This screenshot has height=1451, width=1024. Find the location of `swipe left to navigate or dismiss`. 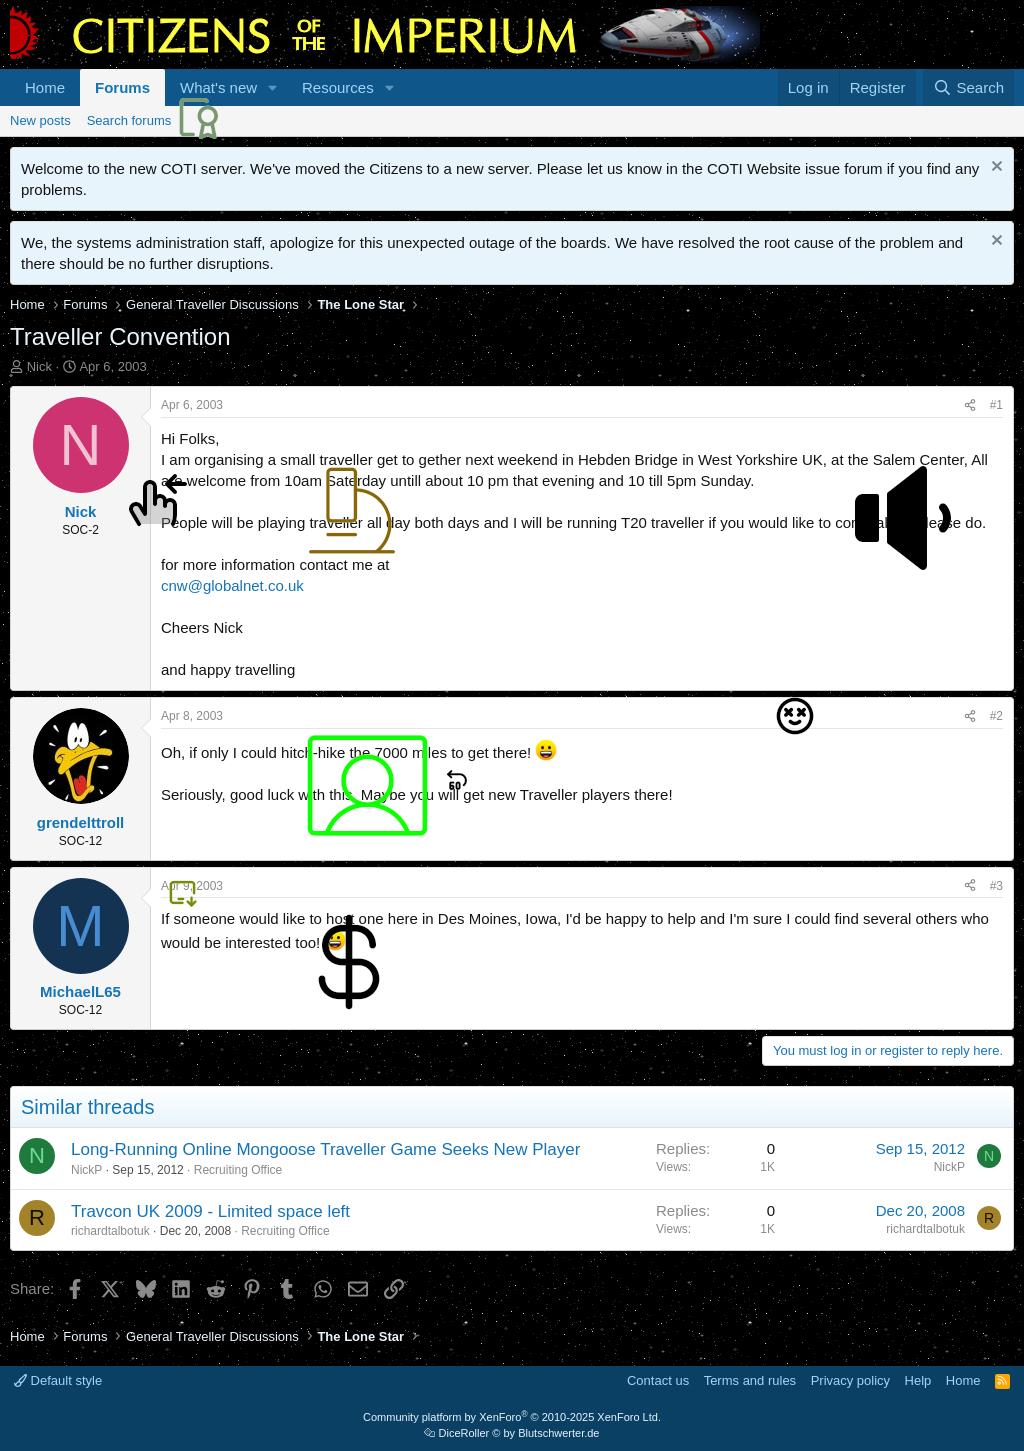

swipe left to navigate or dismiss is located at coordinates (155, 502).